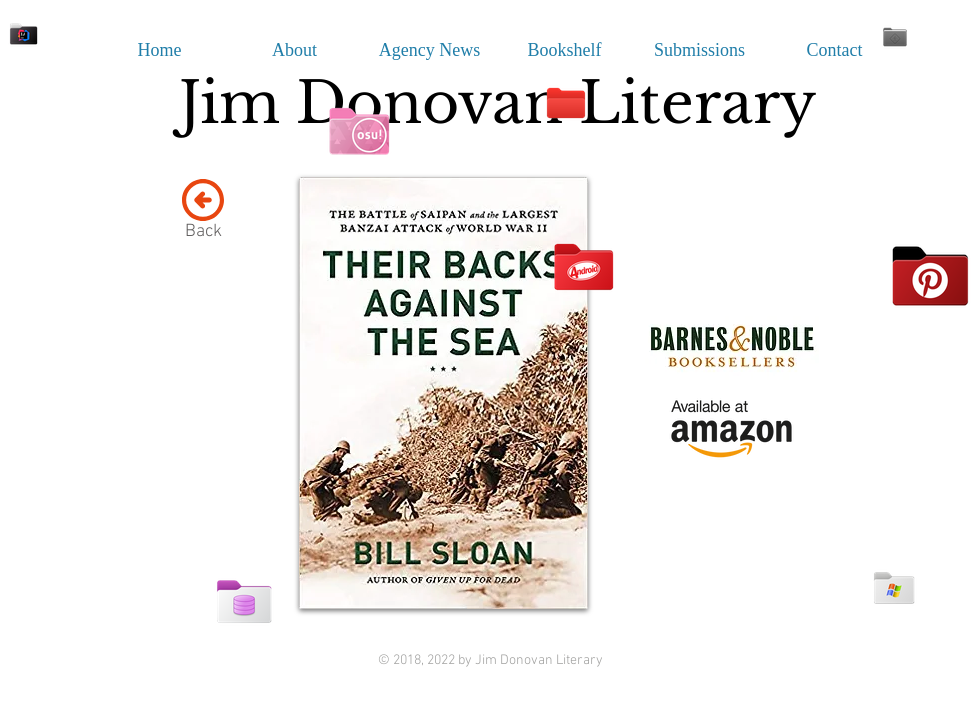 The width and height of the screenshot is (980, 720). What do you see at coordinates (583, 268) in the screenshot?
I see `open android files folder` at bounding box center [583, 268].